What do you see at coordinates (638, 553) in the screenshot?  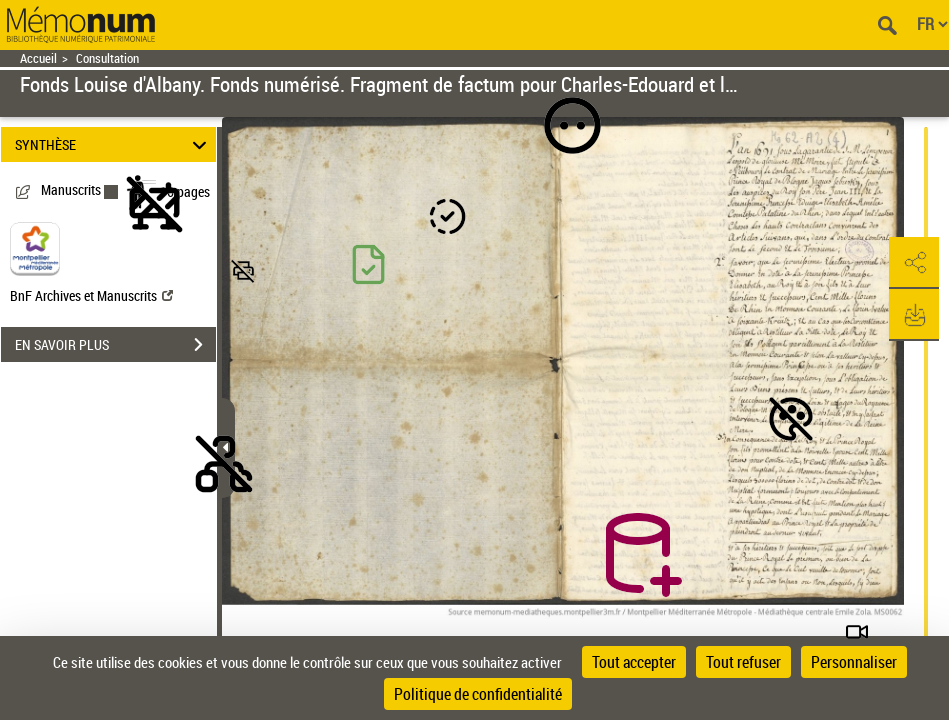 I see `add a new database or storage container` at bounding box center [638, 553].